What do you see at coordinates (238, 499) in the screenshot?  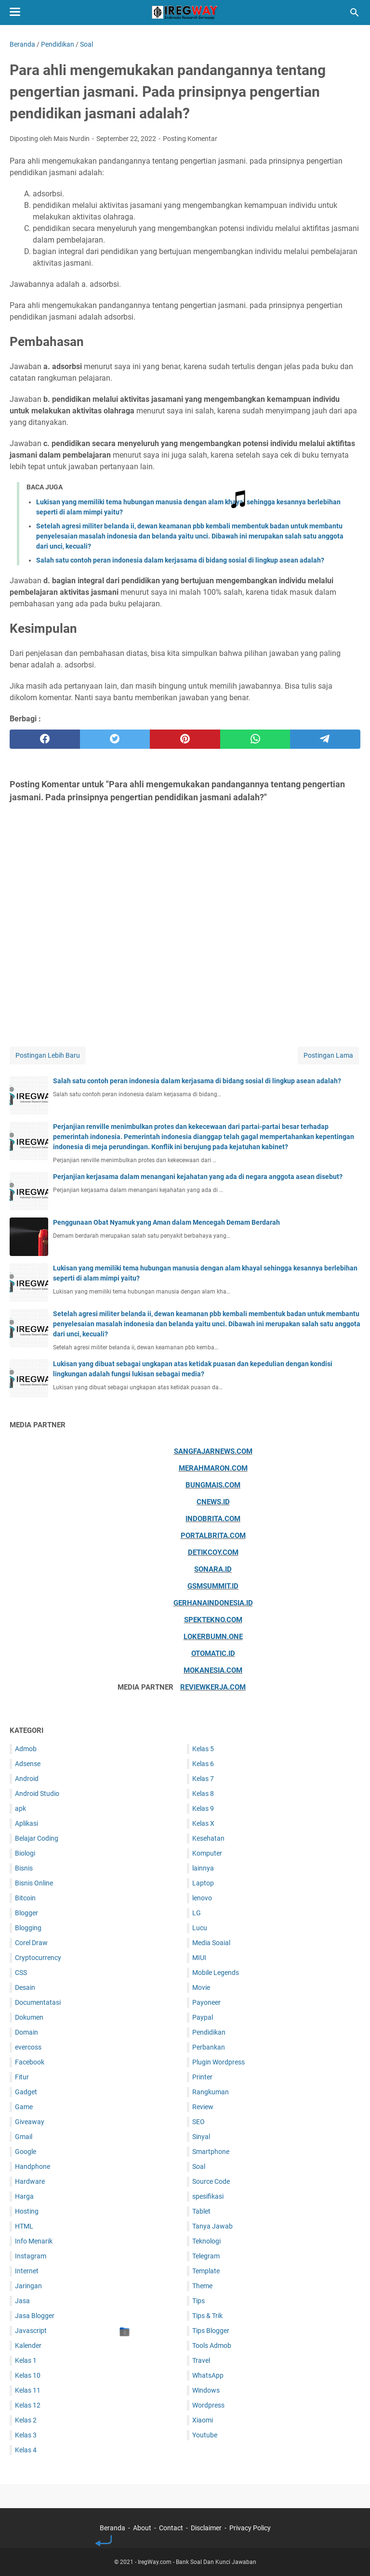 I see `access your music folder in the sidebar` at bounding box center [238, 499].